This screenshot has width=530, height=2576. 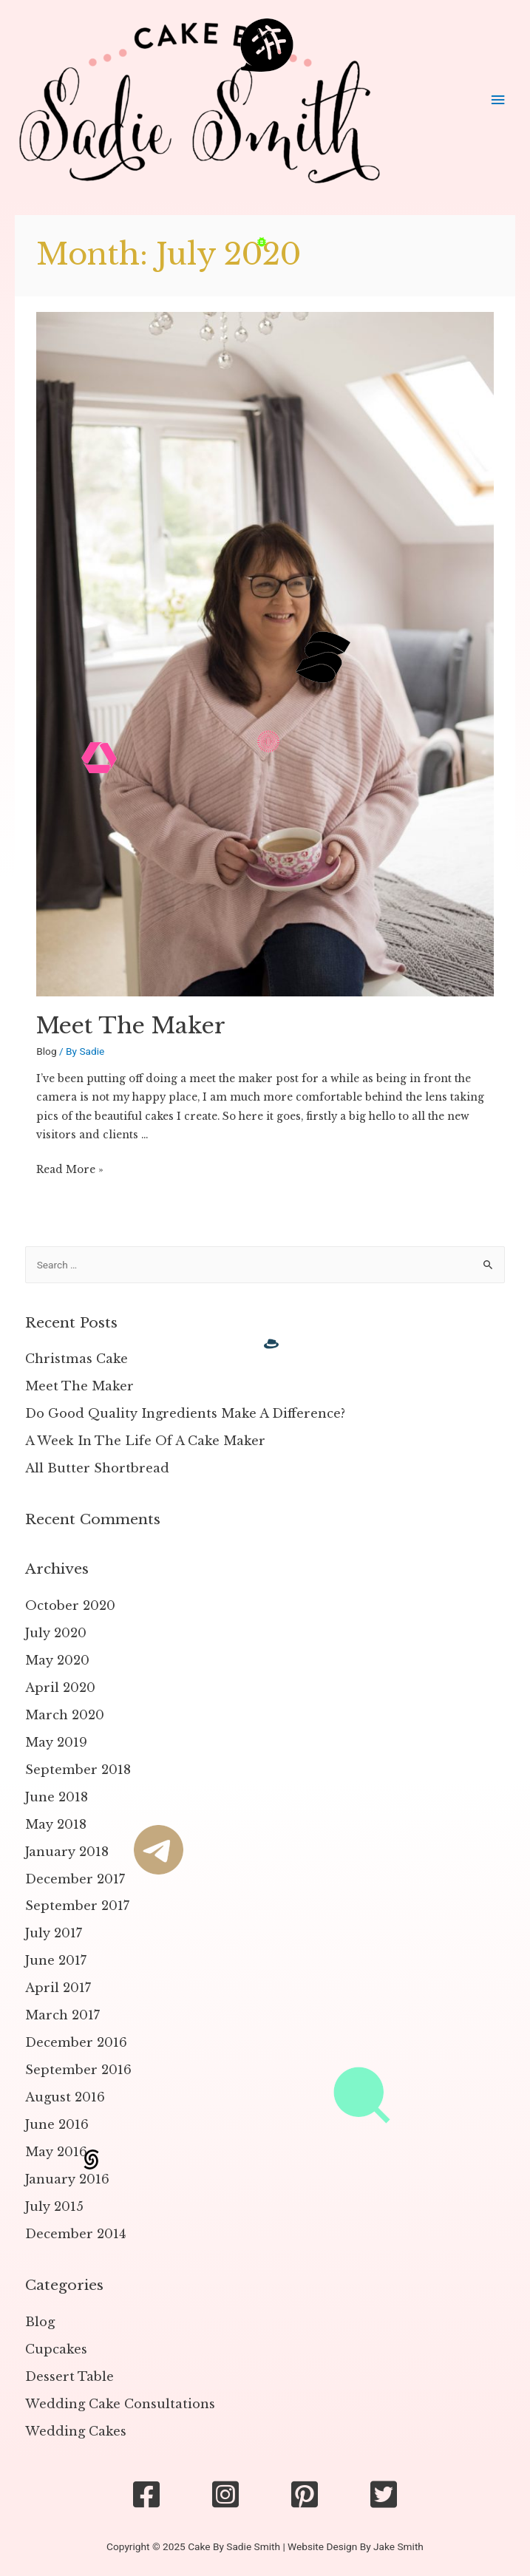 What do you see at coordinates (267, 45) in the screenshot?
I see `visit the CodeNewbie community website` at bounding box center [267, 45].